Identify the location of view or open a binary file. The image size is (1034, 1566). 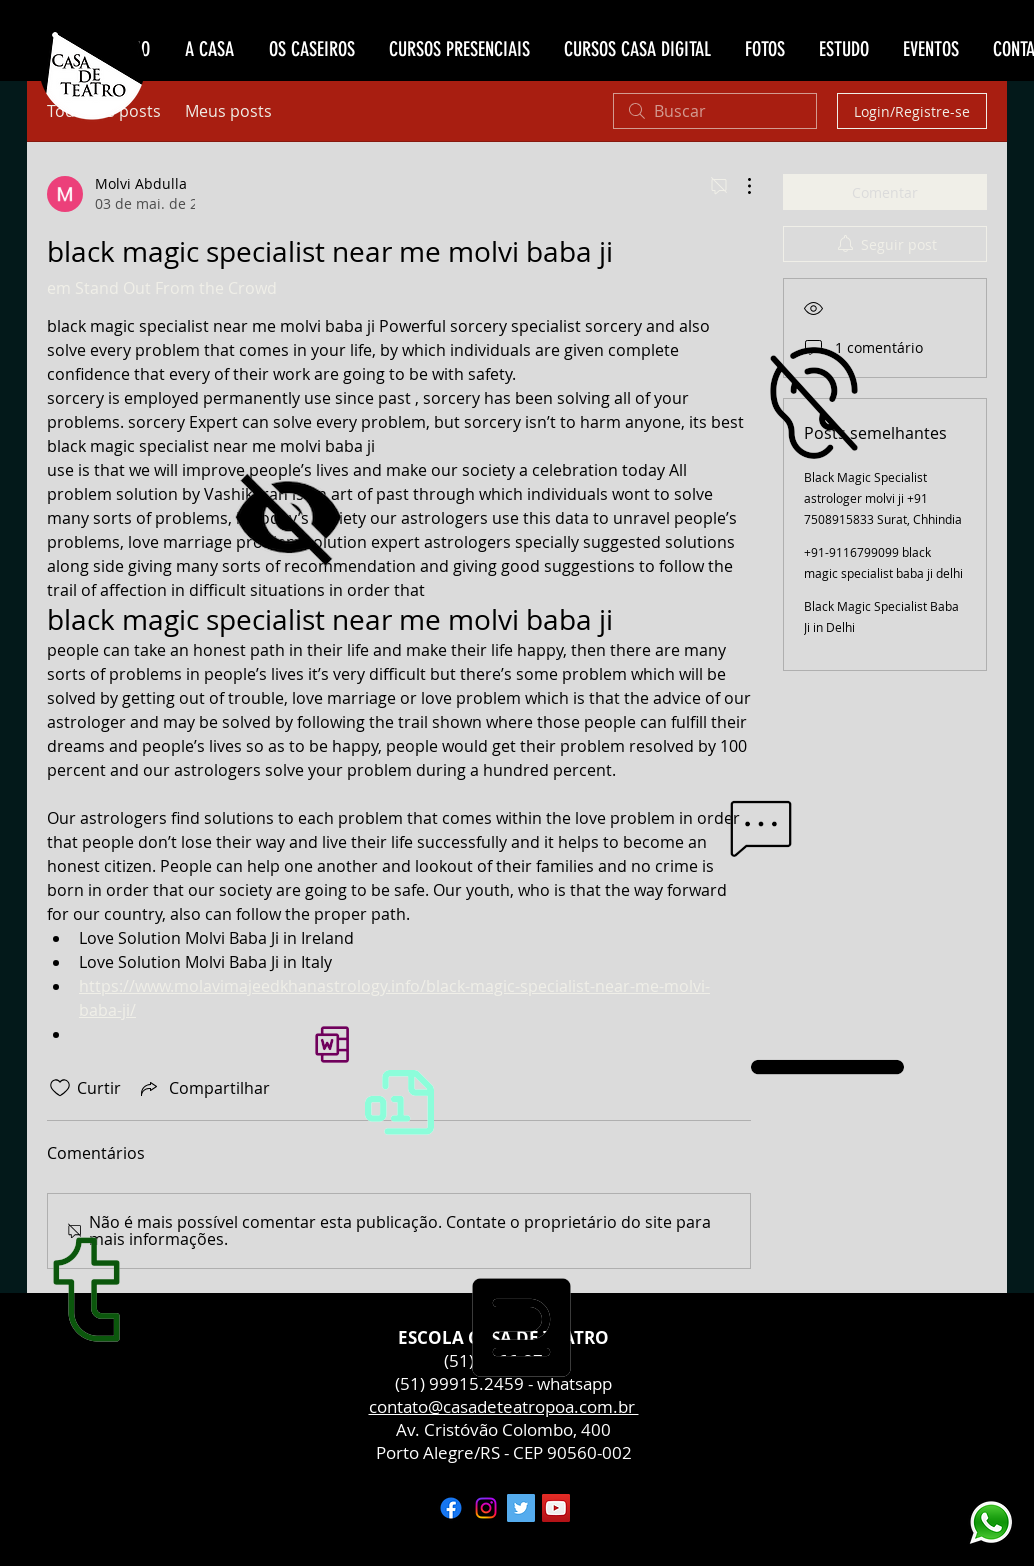
(399, 1104).